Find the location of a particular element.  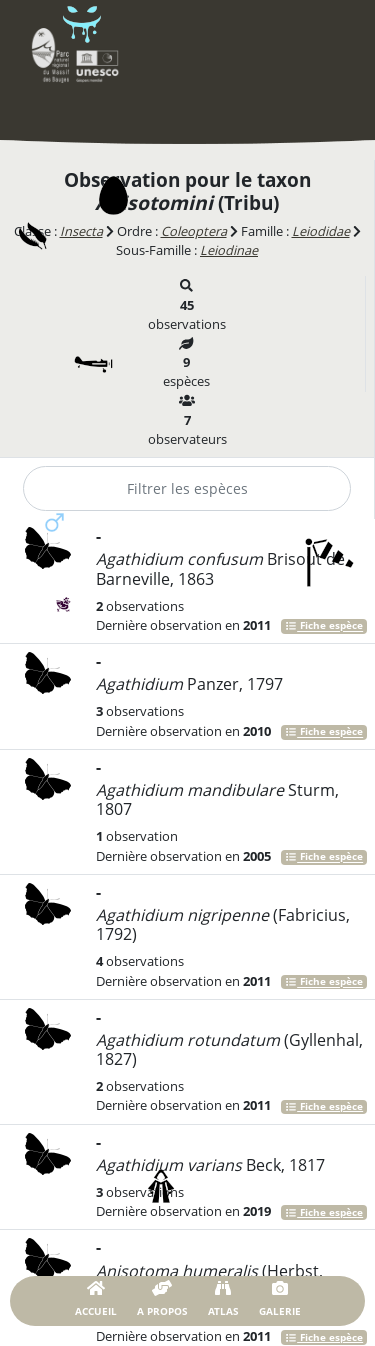

select chicken in a farming or cooking game is located at coordinates (63, 604).